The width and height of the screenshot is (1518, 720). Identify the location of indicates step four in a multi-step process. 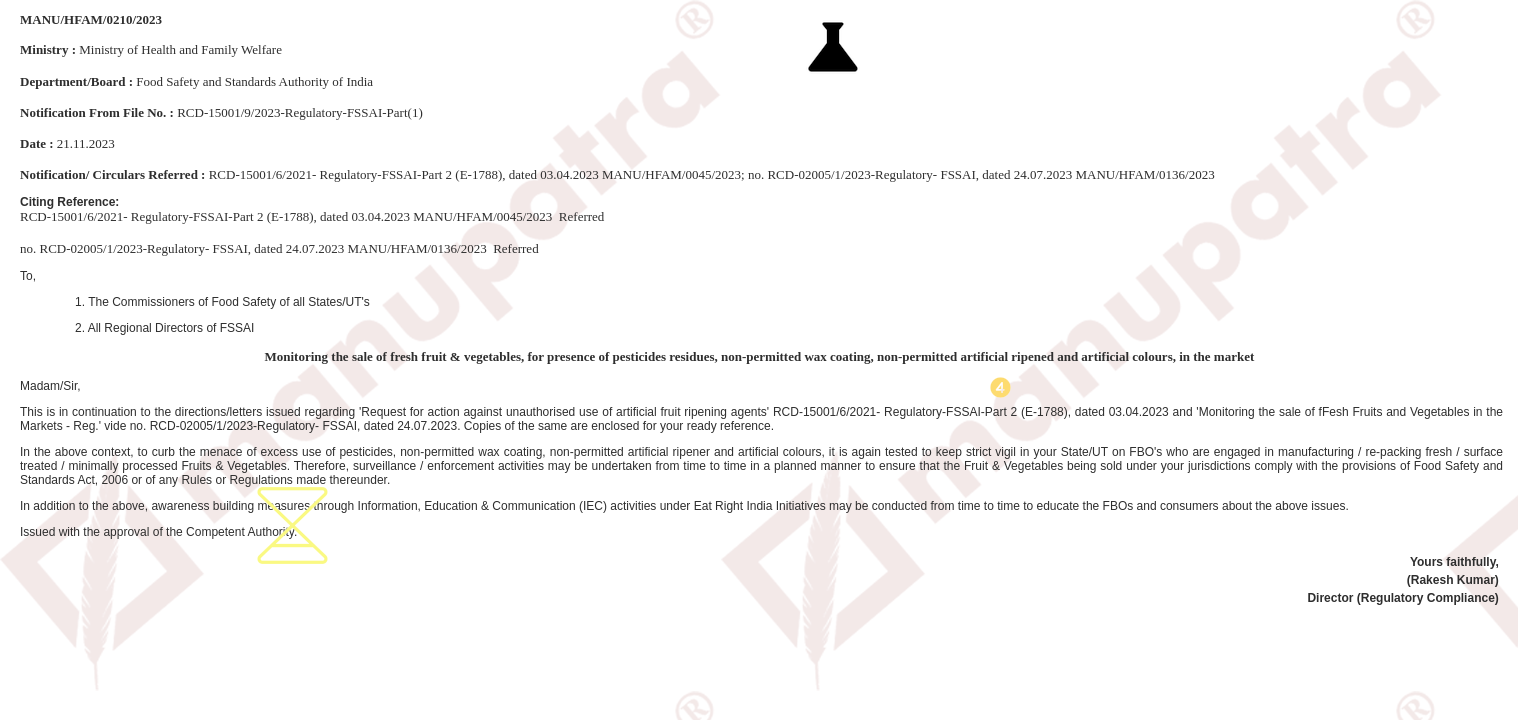
(1000, 387).